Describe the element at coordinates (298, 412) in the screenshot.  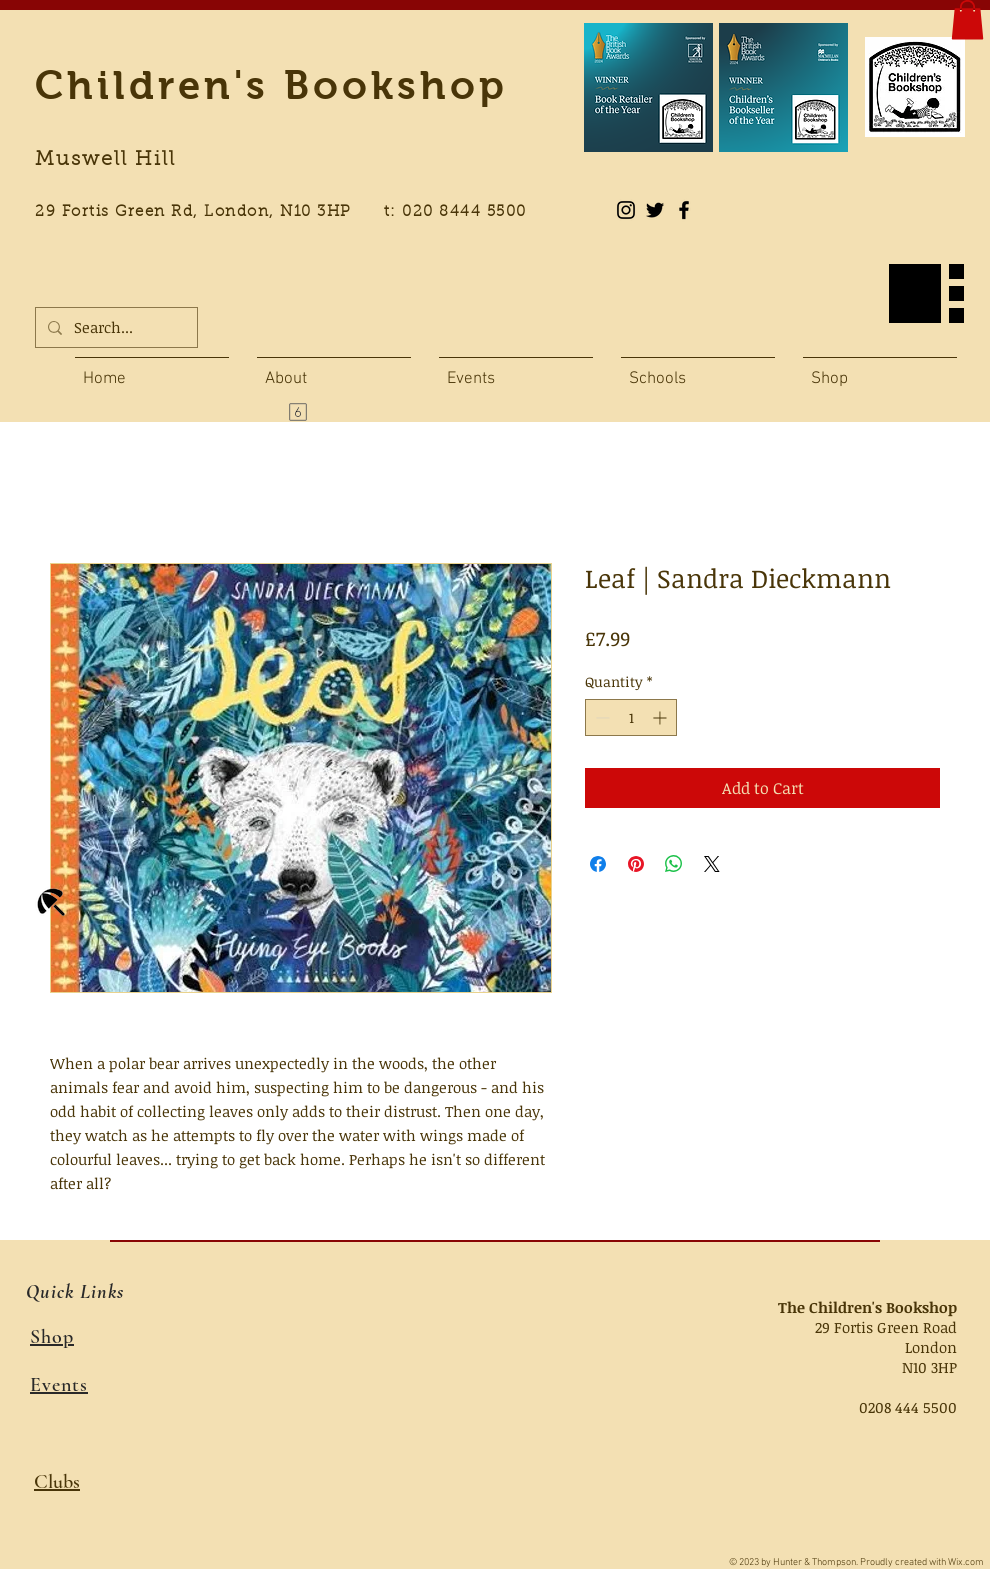
I see `select or input the number six` at that location.